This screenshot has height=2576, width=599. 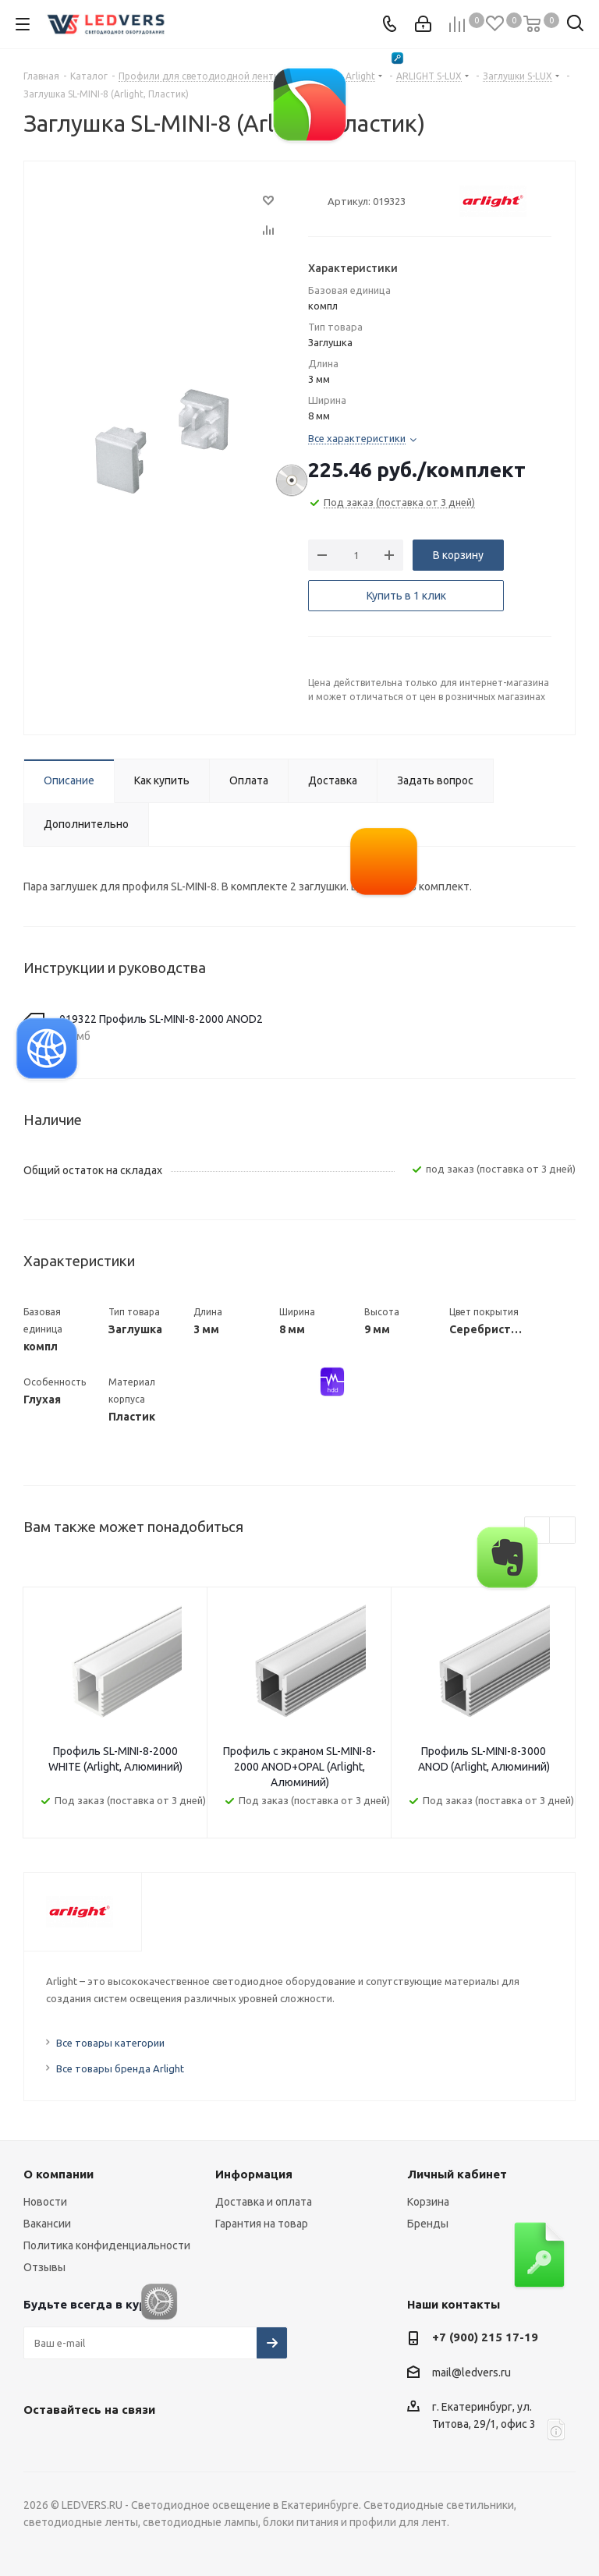 I want to click on access CD/DVD drive or disc media, so click(x=292, y=480).